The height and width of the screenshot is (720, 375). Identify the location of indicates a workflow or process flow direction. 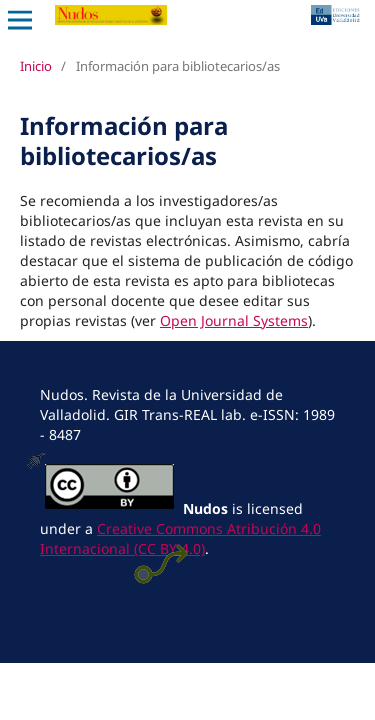
(161, 564).